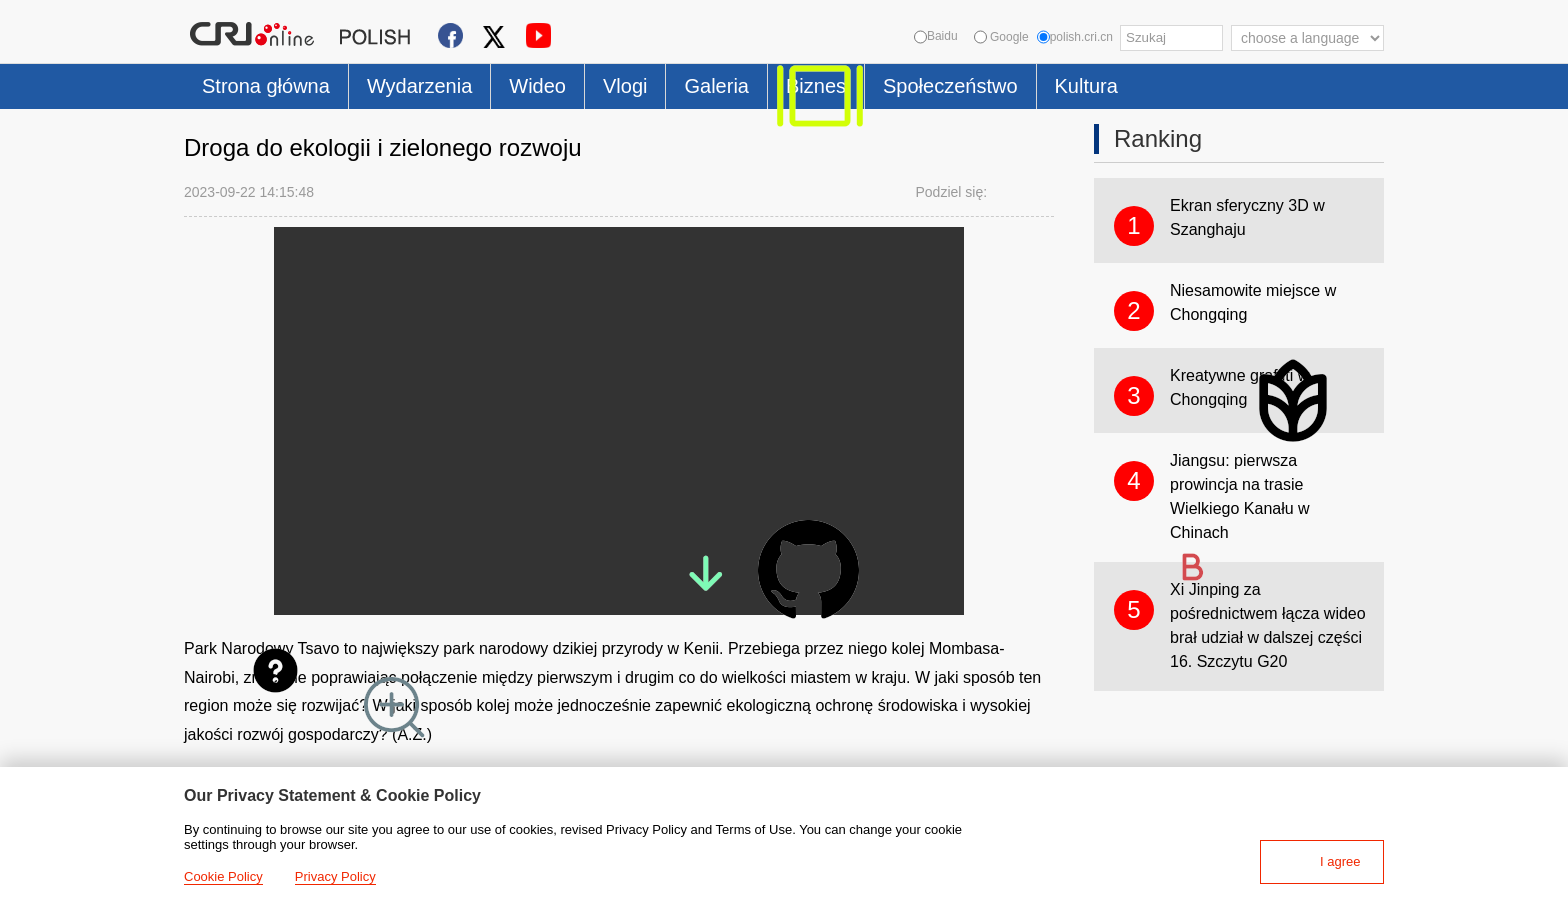 The height and width of the screenshot is (904, 1568). Describe the element at coordinates (808, 570) in the screenshot. I see `view project on github` at that location.